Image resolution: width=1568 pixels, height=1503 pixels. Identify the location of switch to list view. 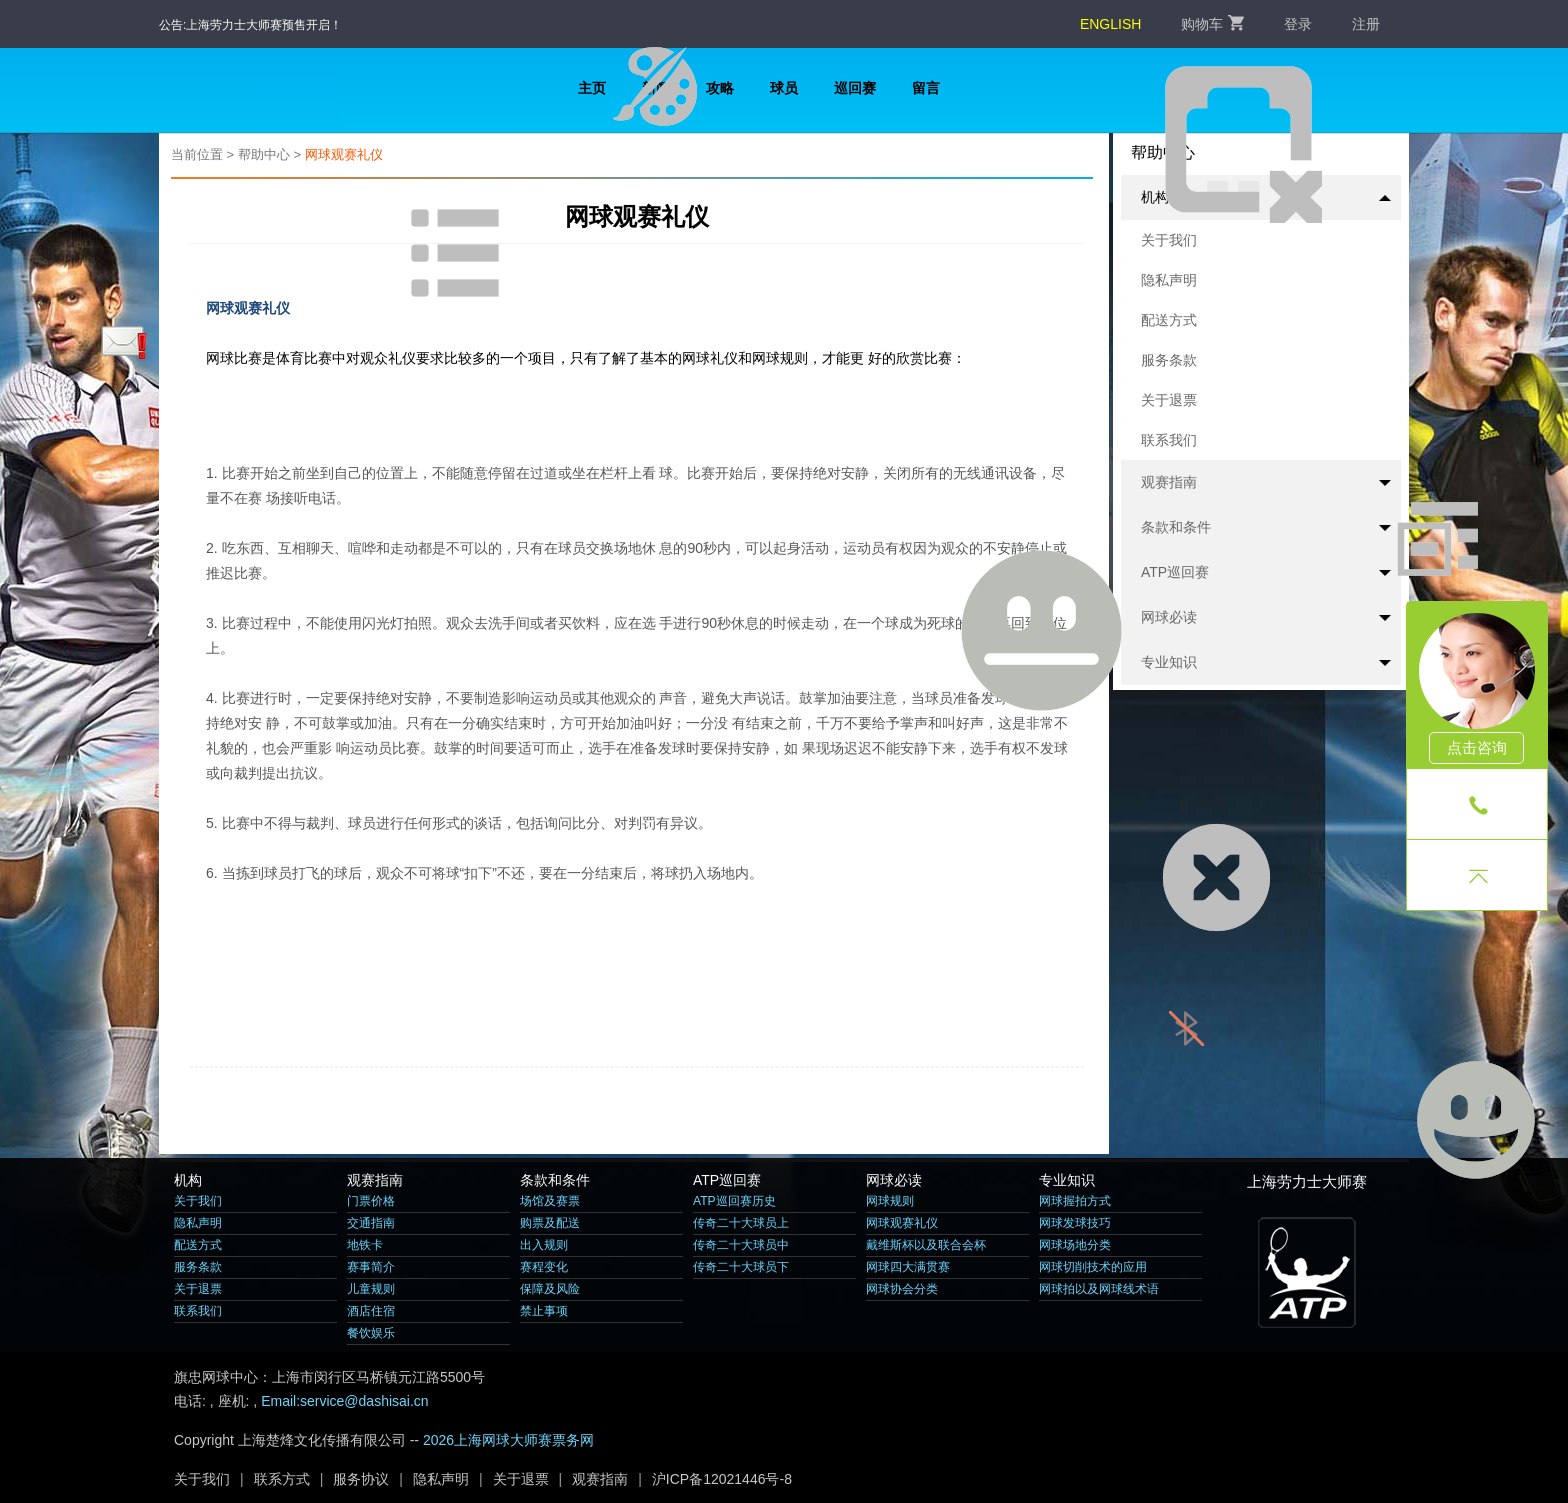
(455, 253).